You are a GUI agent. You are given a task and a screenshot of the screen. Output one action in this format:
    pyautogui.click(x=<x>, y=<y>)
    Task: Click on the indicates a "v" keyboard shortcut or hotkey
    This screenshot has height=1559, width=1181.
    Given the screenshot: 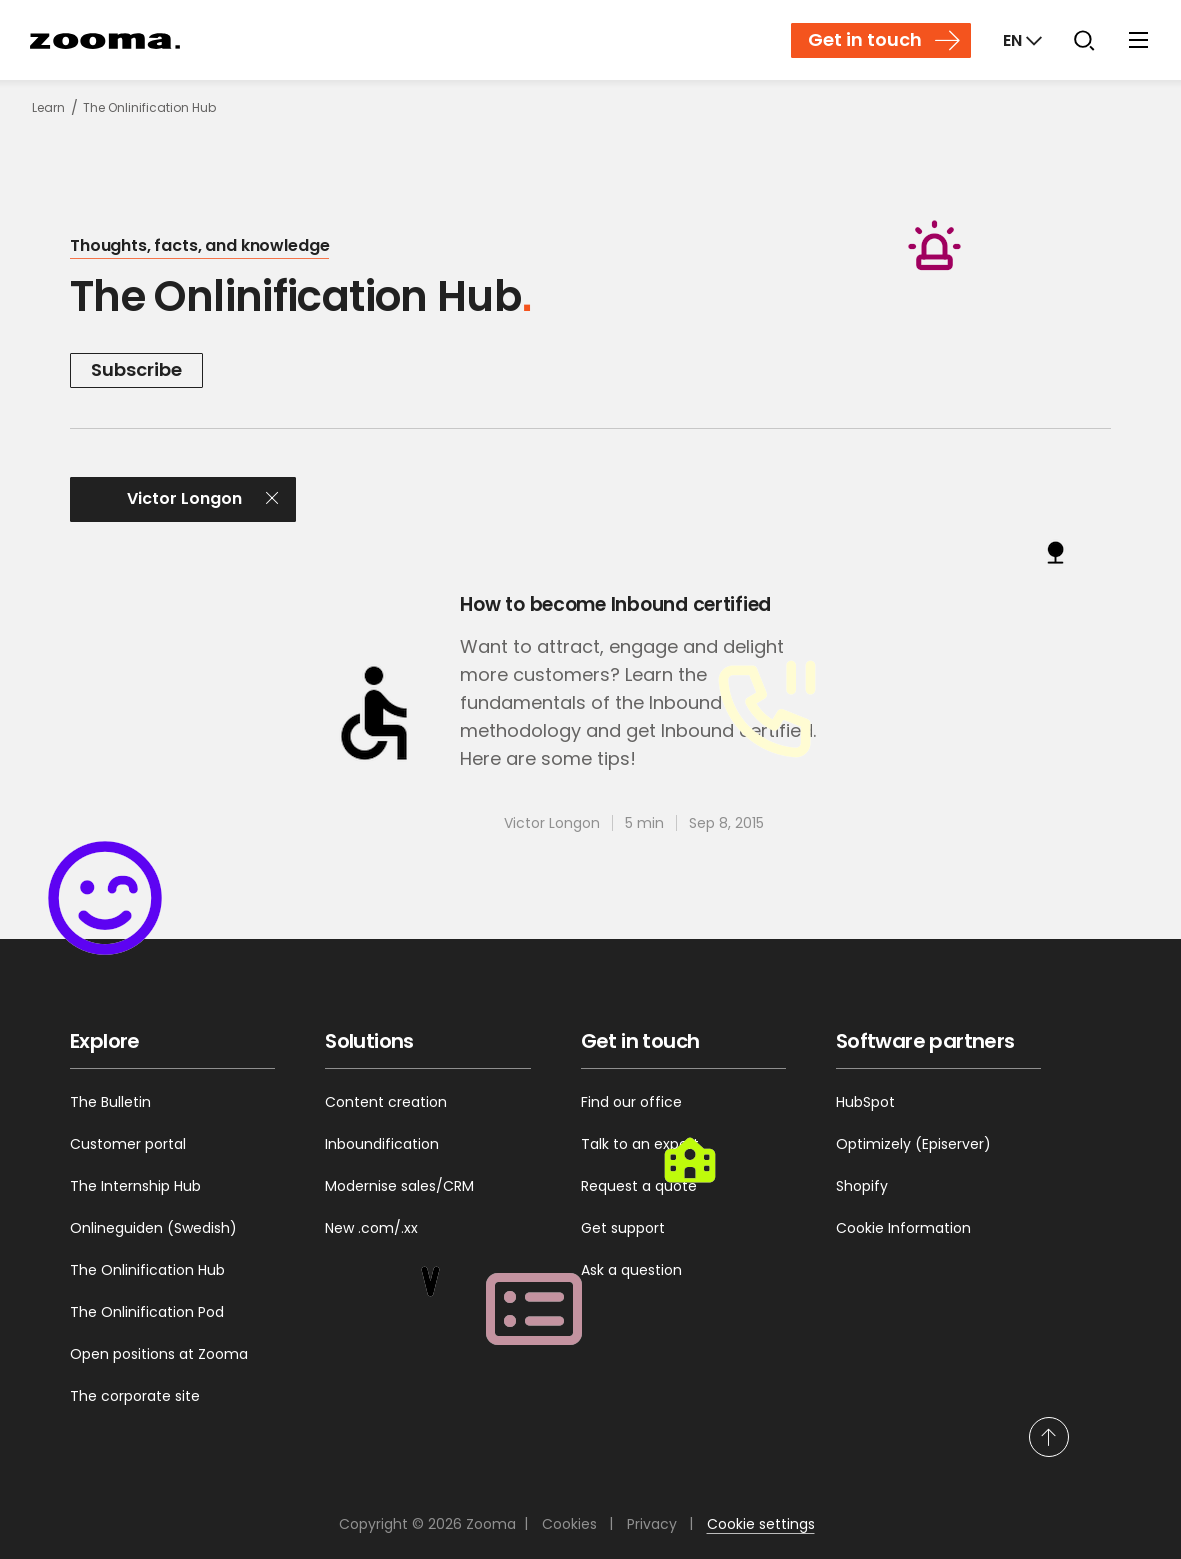 What is the action you would take?
    pyautogui.click(x=430, y=1281)
    